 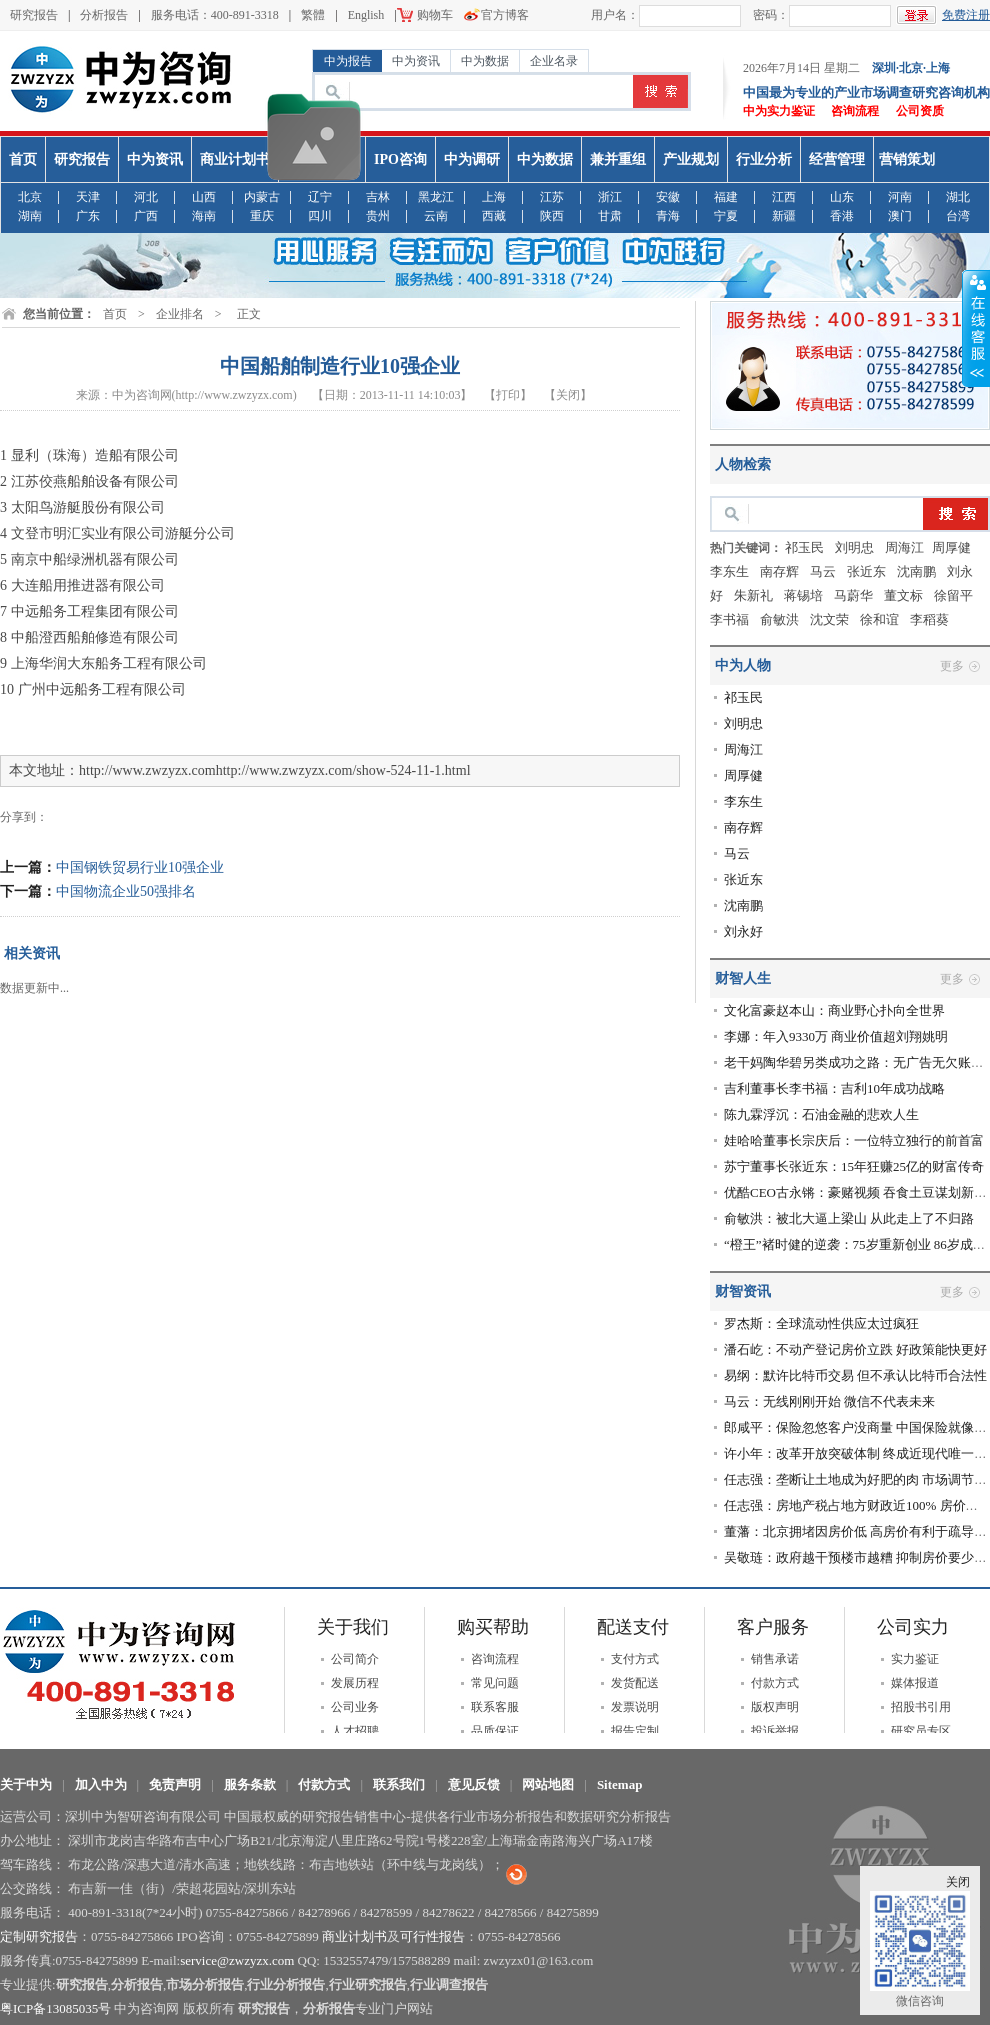 What do you see at coordinates (314, 137) in the screenshot?
I see `open your pictures folder` at bounding box center [314, 137].